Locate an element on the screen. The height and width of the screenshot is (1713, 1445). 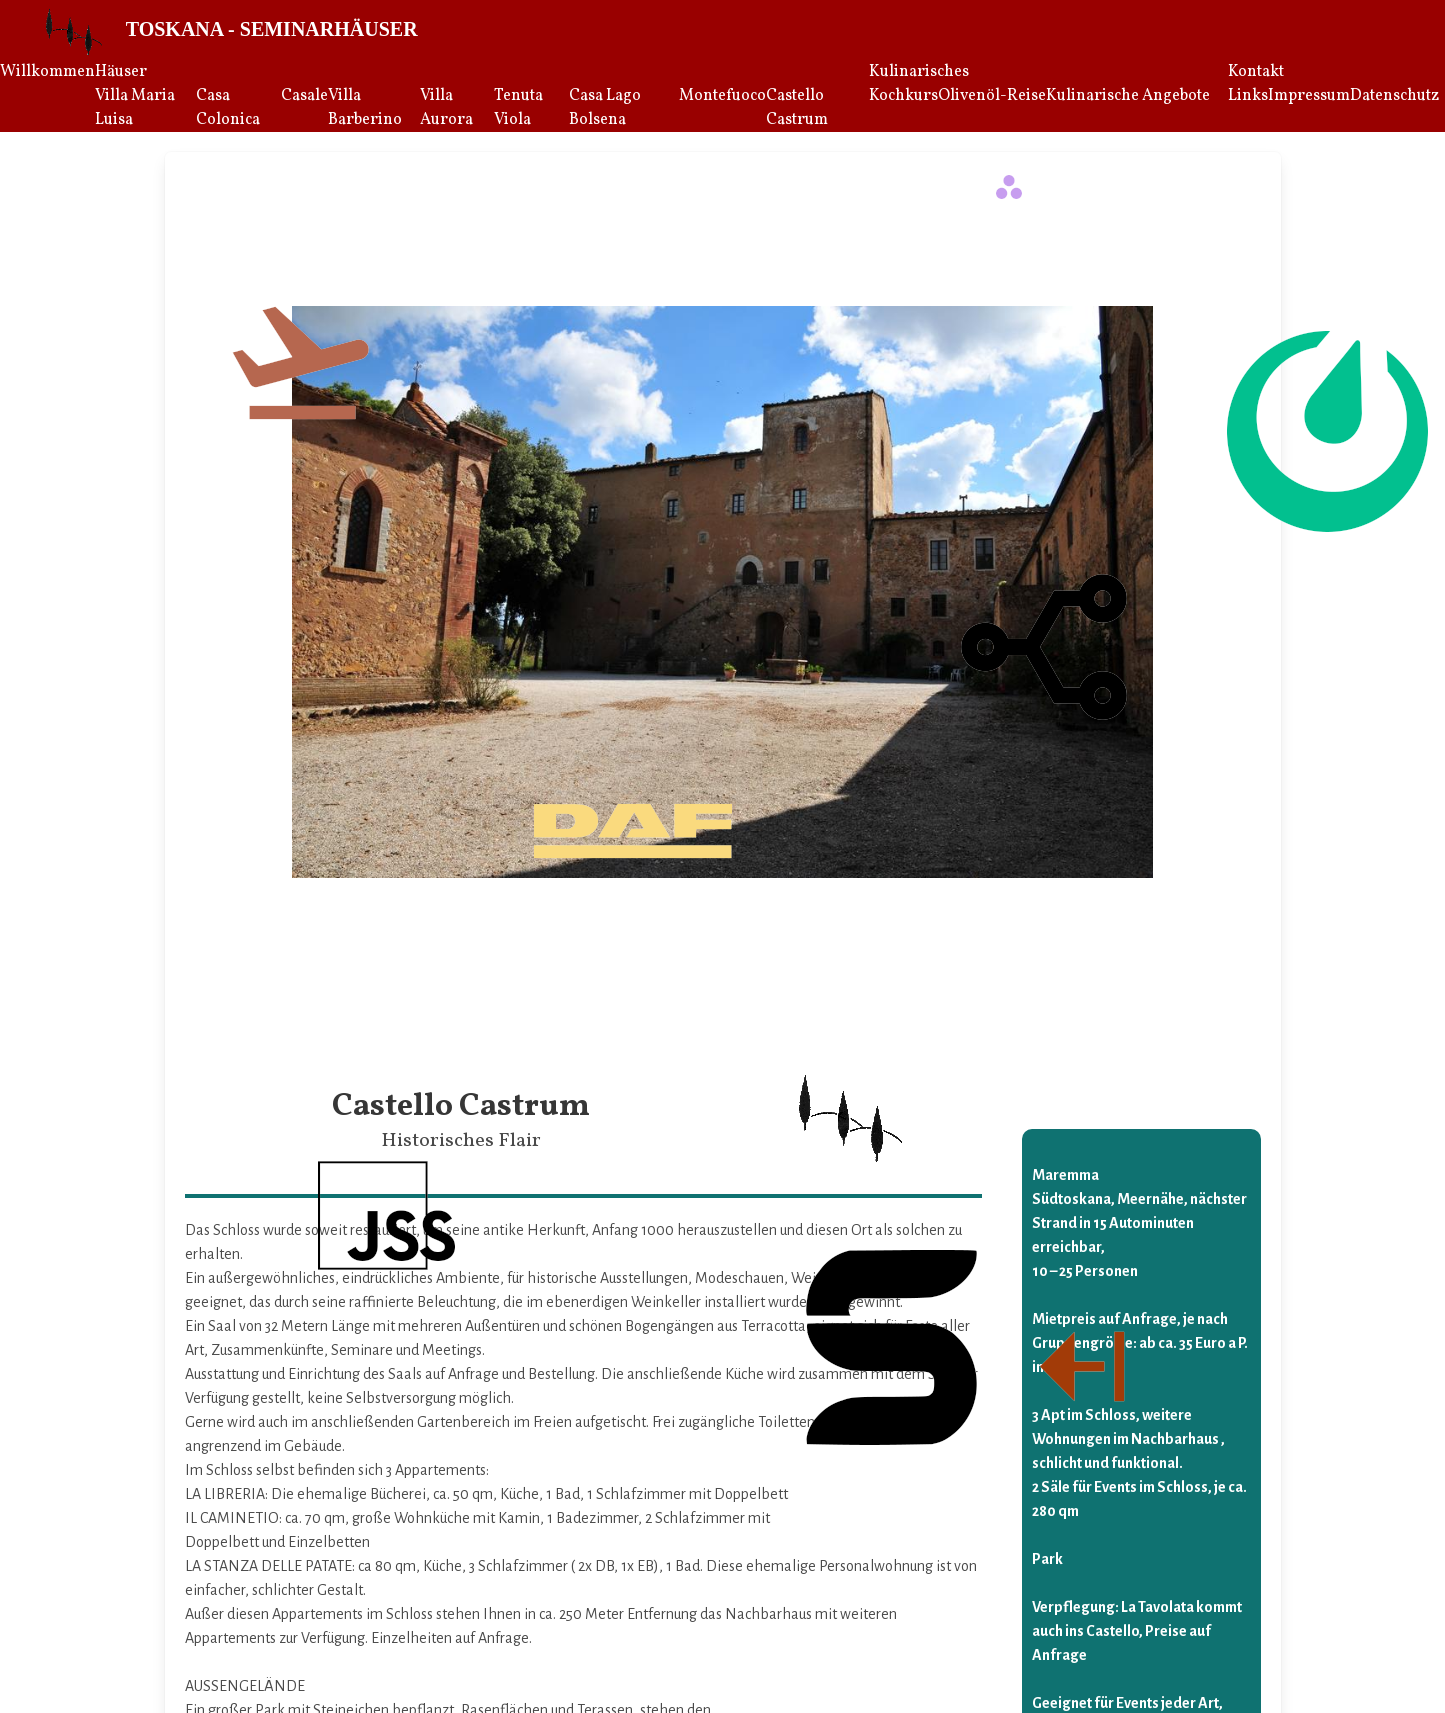
open Mattermost messaging app is located at coordinates (1327, 431).